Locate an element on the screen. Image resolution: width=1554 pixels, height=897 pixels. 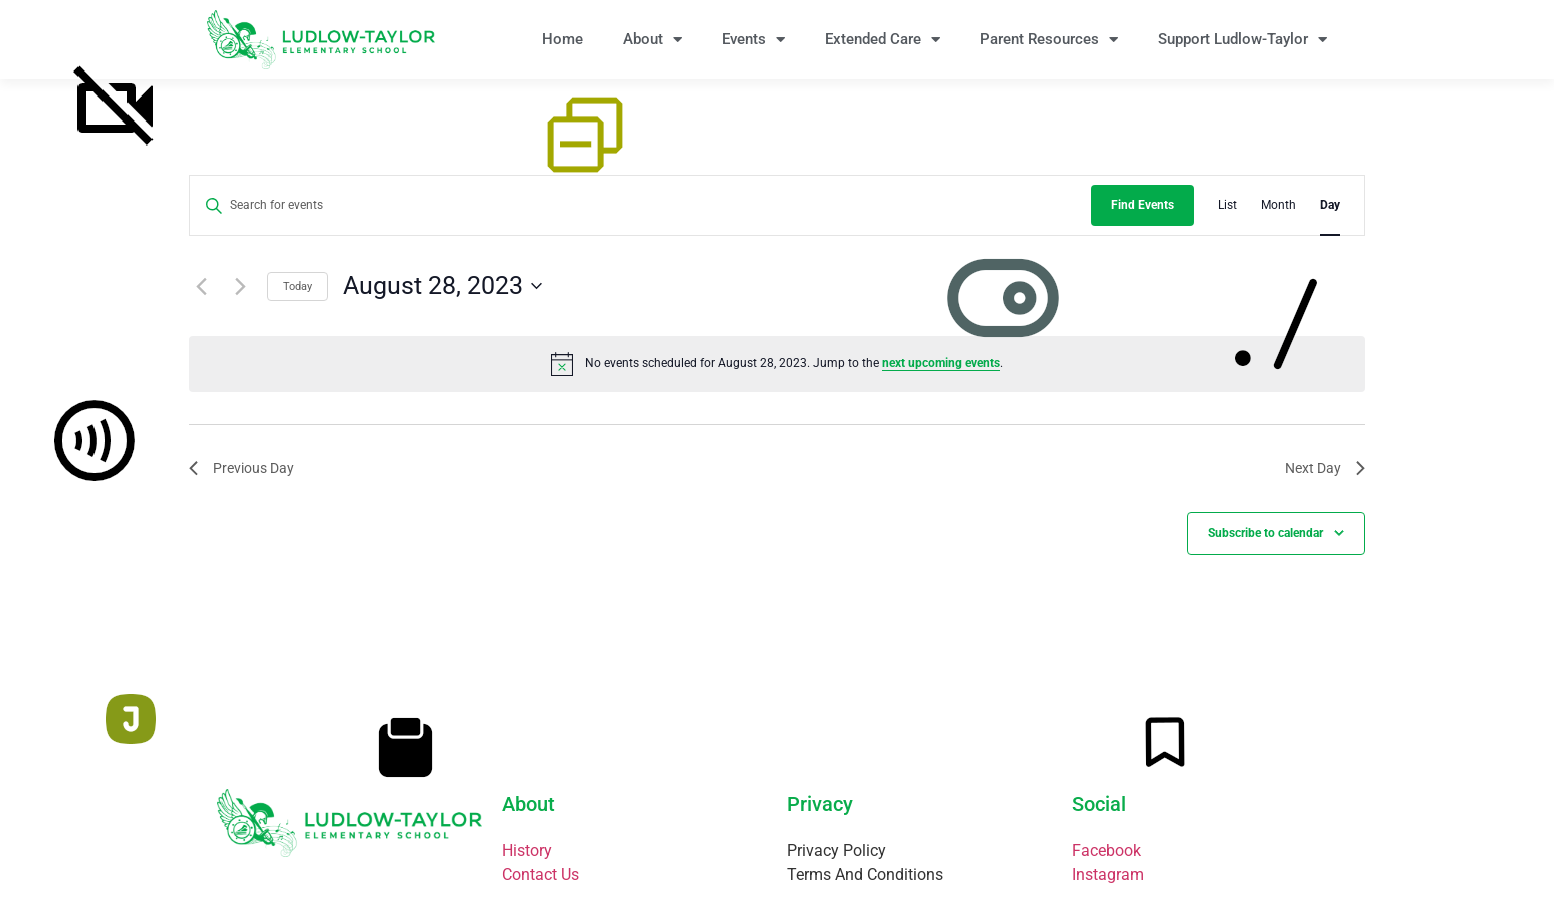
indicates a relative file path reference is located at coordinates (1277, 324).